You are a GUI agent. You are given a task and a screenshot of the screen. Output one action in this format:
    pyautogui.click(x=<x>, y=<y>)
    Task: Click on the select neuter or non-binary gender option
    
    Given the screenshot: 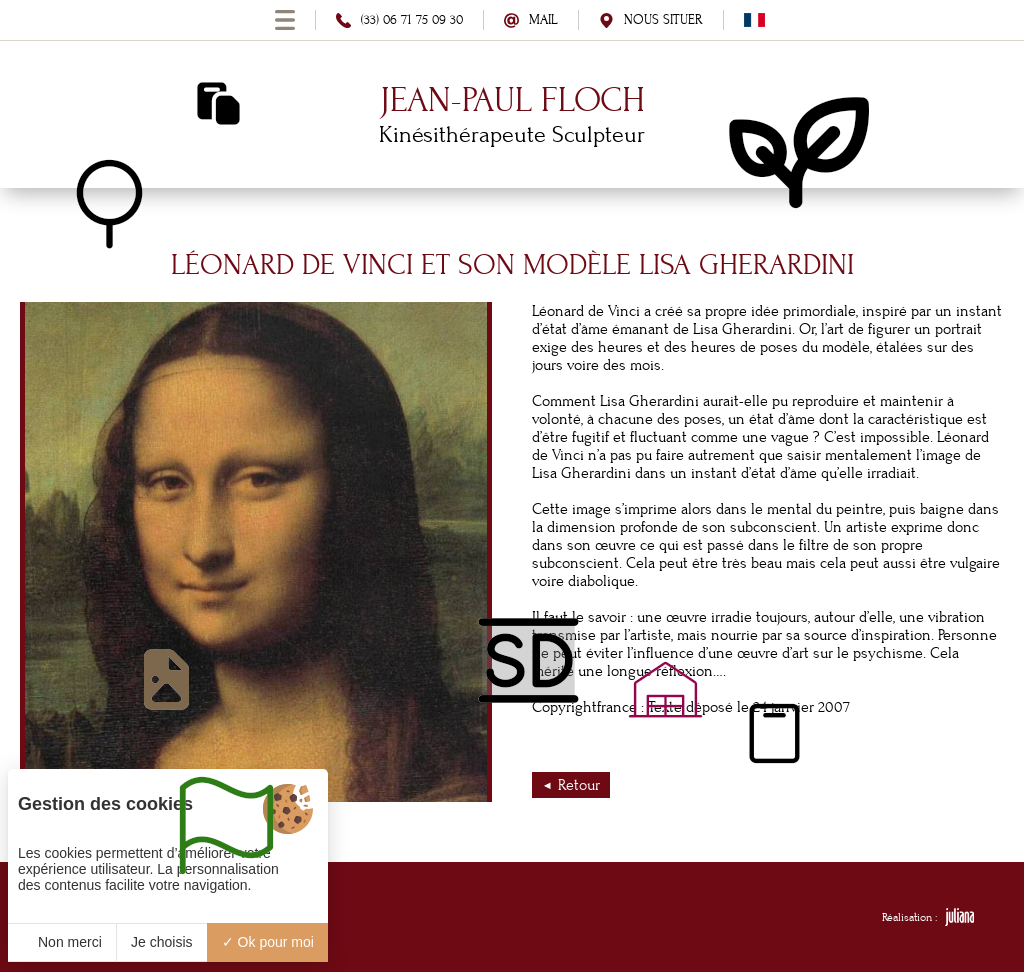 What is the action you would take?
    pyautogui.click(x=109, y=202)
    